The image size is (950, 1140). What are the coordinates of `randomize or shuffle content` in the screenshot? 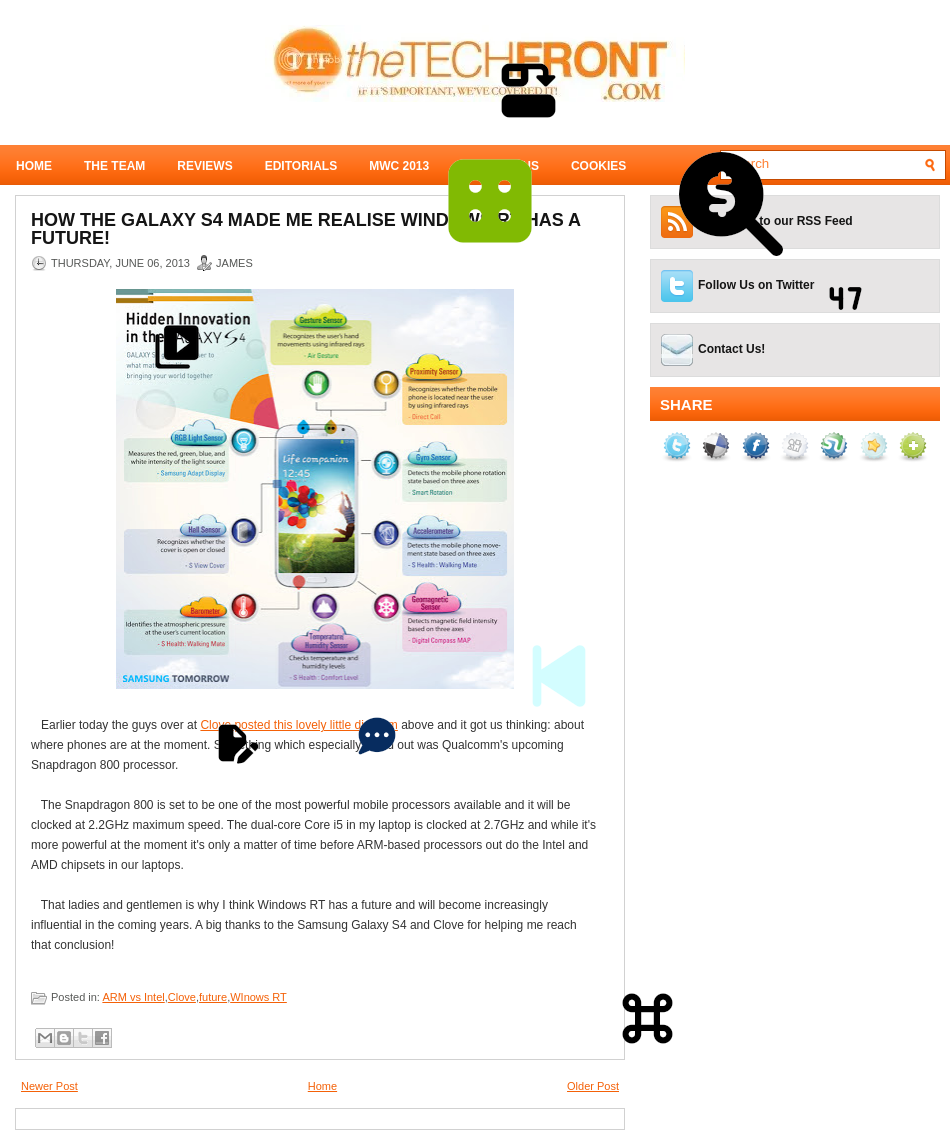 It's located at (490, 201).